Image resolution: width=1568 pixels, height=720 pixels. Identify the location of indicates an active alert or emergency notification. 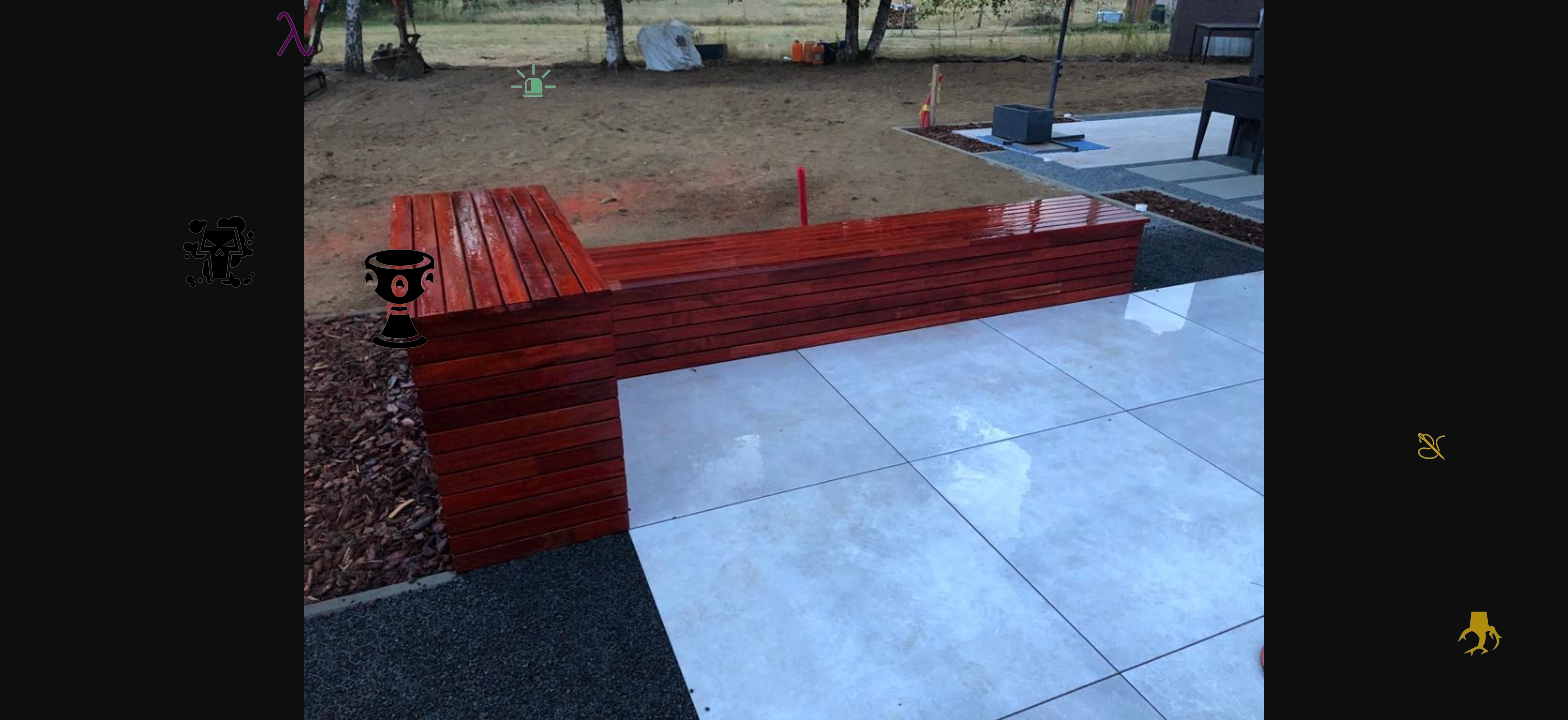
(533, 80).